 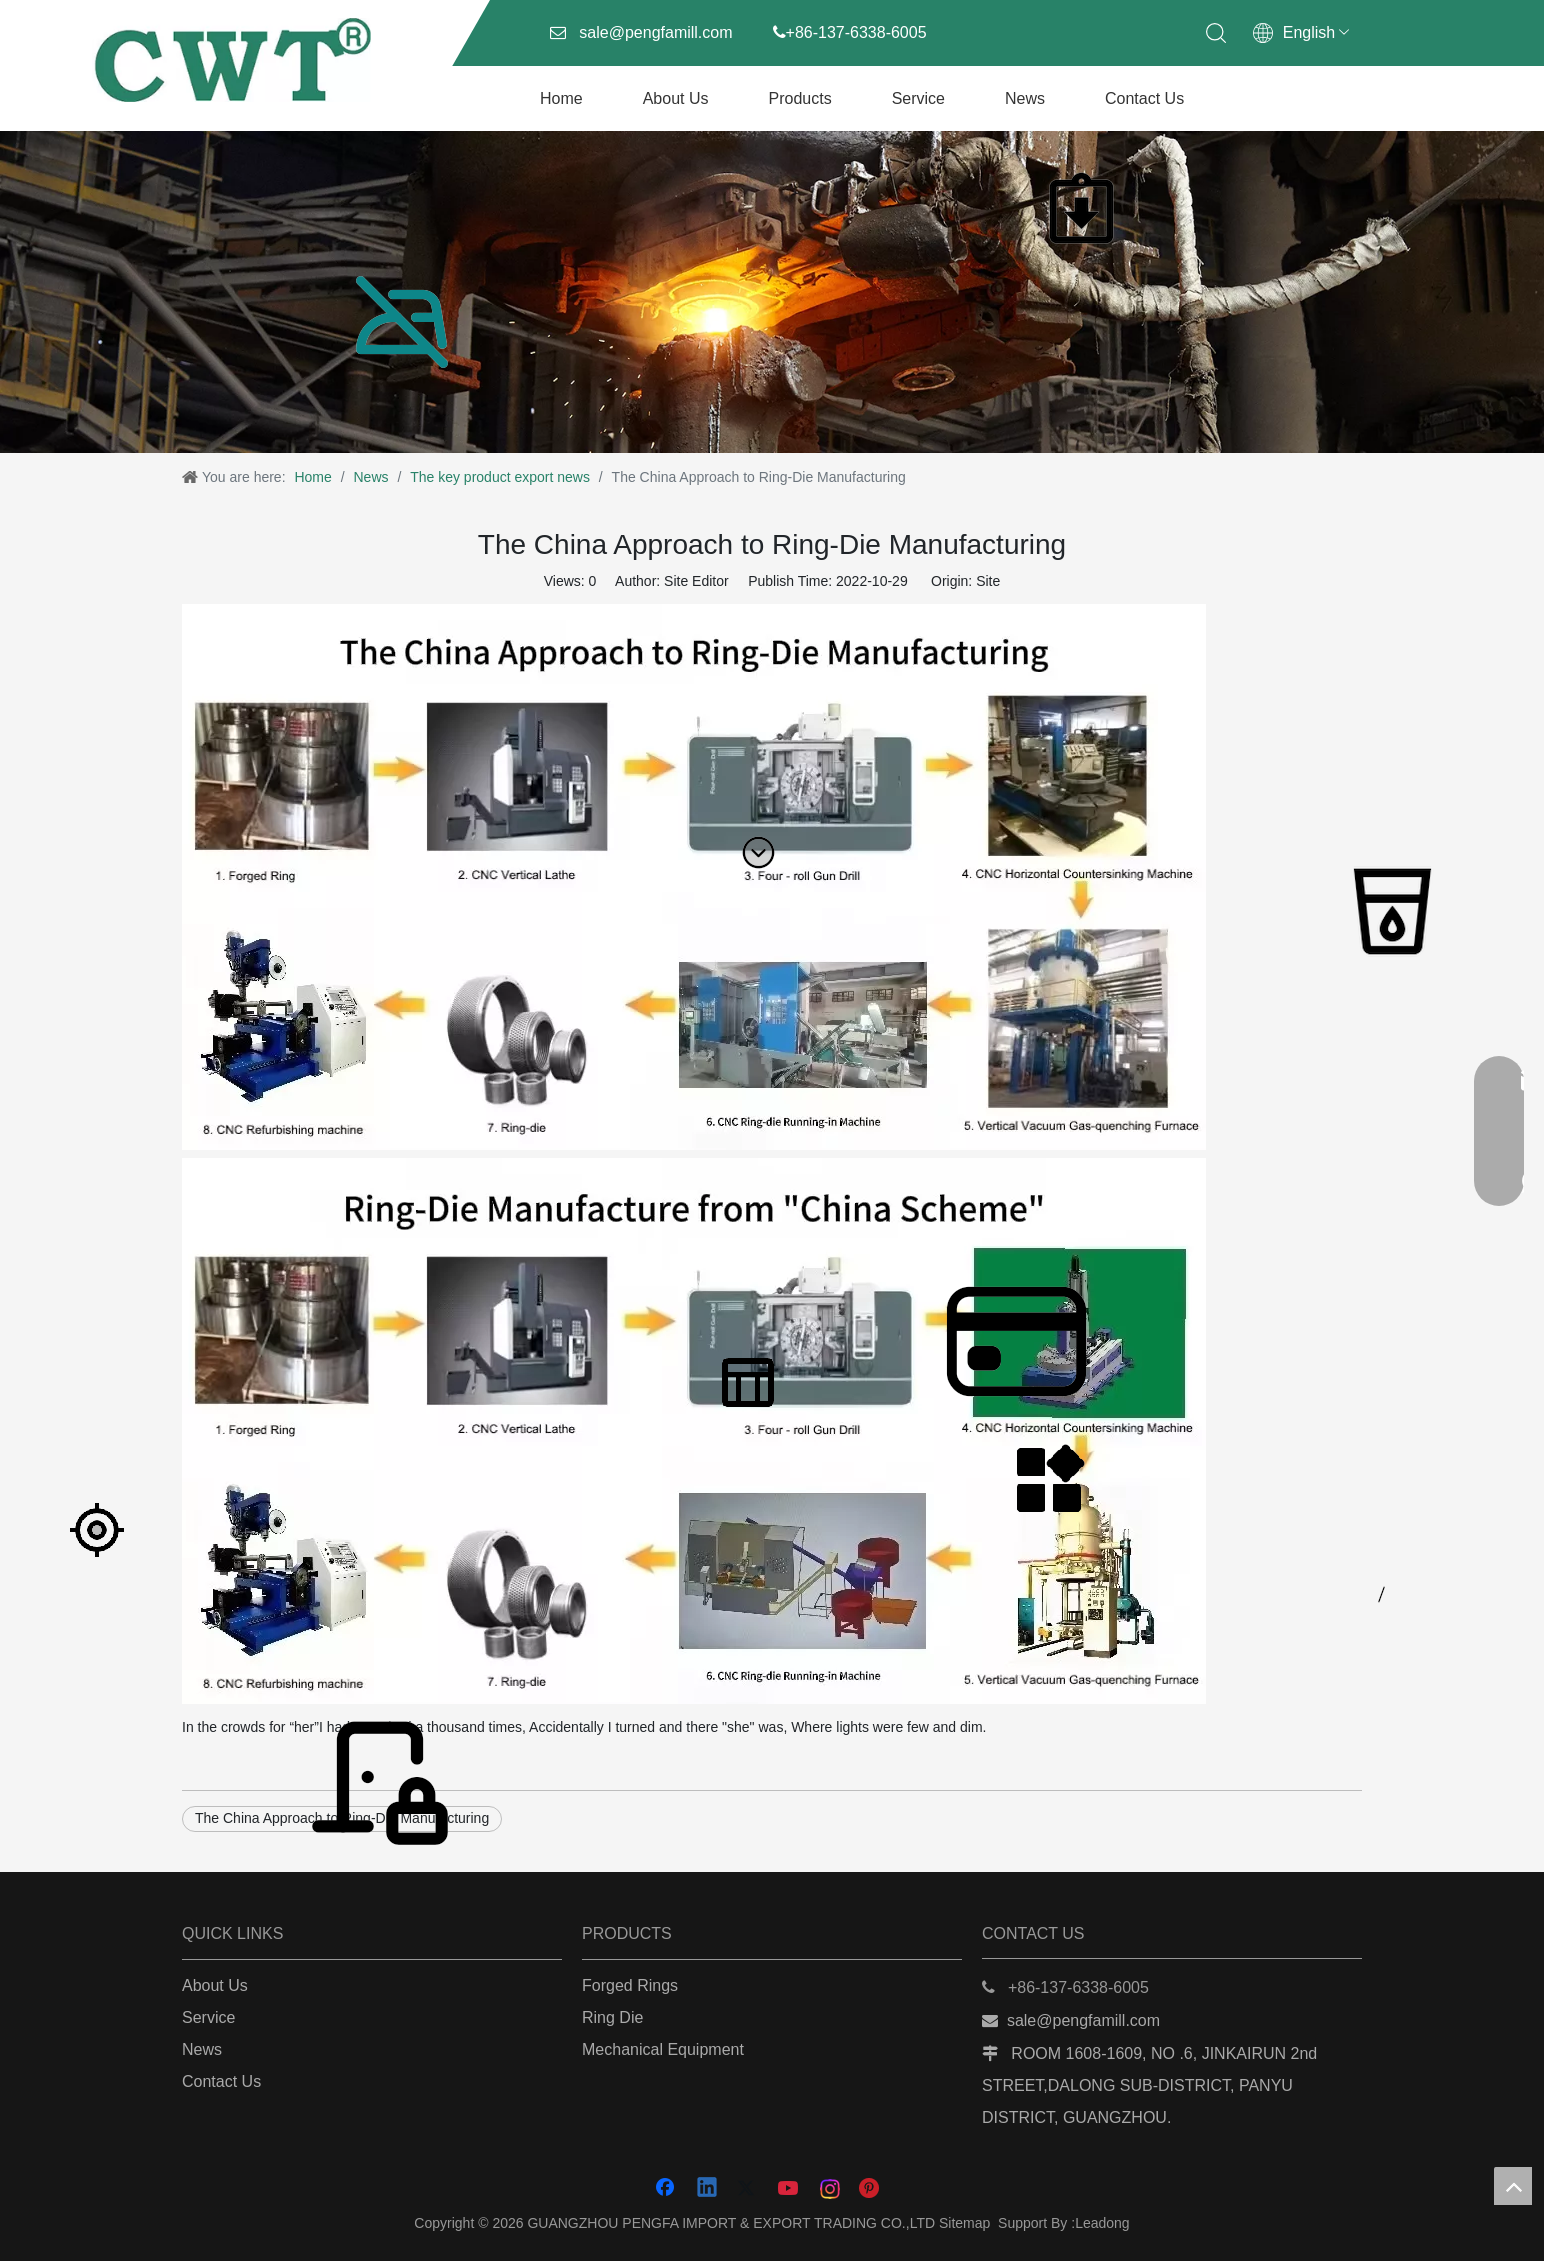 What do you see at coordinates (97, 1530) in the screenshot?
I see `center map on your current location` at bounding box center [97, 1530].